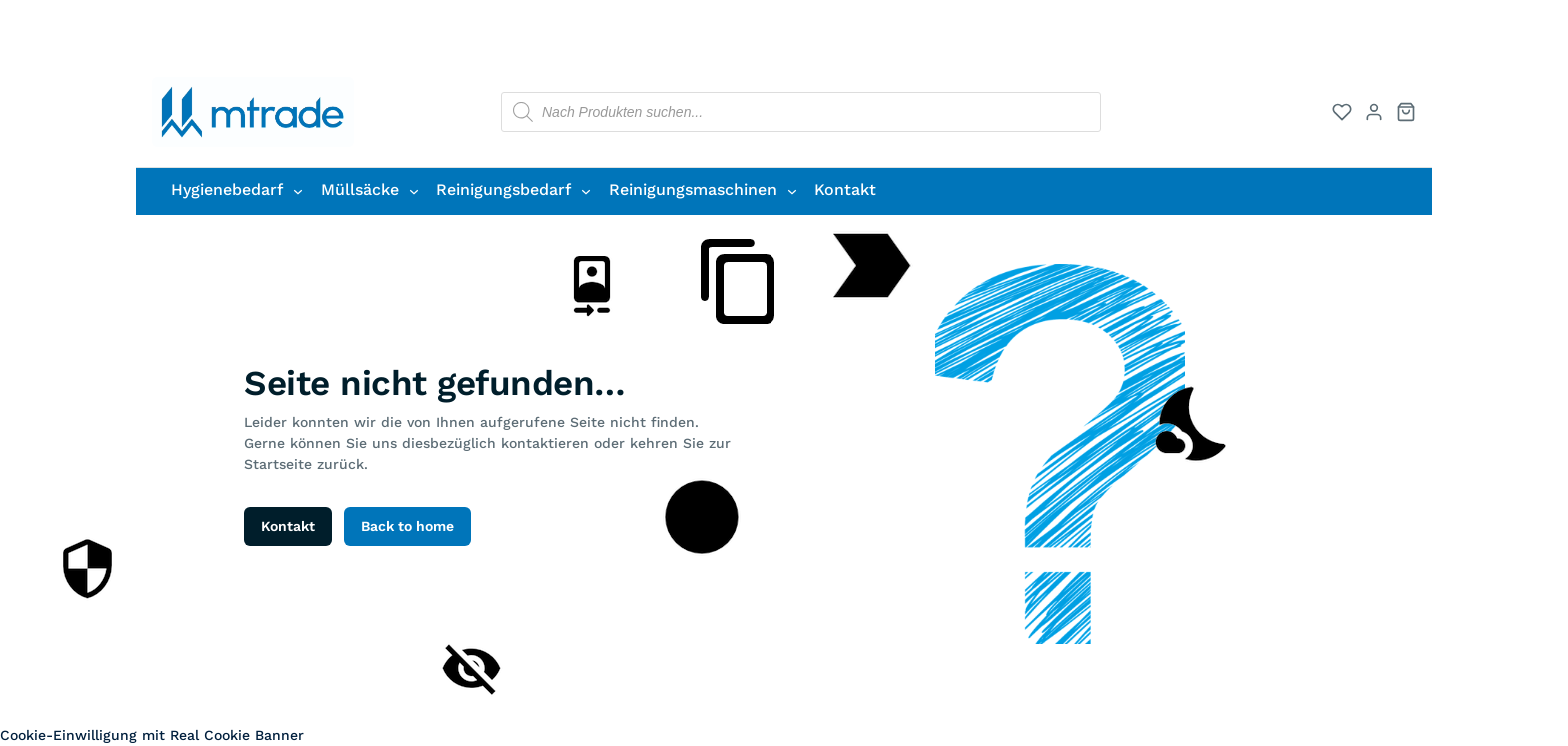 The height and width of the screenshot is (746, 1568). What do you see at coordinates (471, 669) in the screenshot?
I see `hide password or sensitive content` at bounding box center [471, 669].